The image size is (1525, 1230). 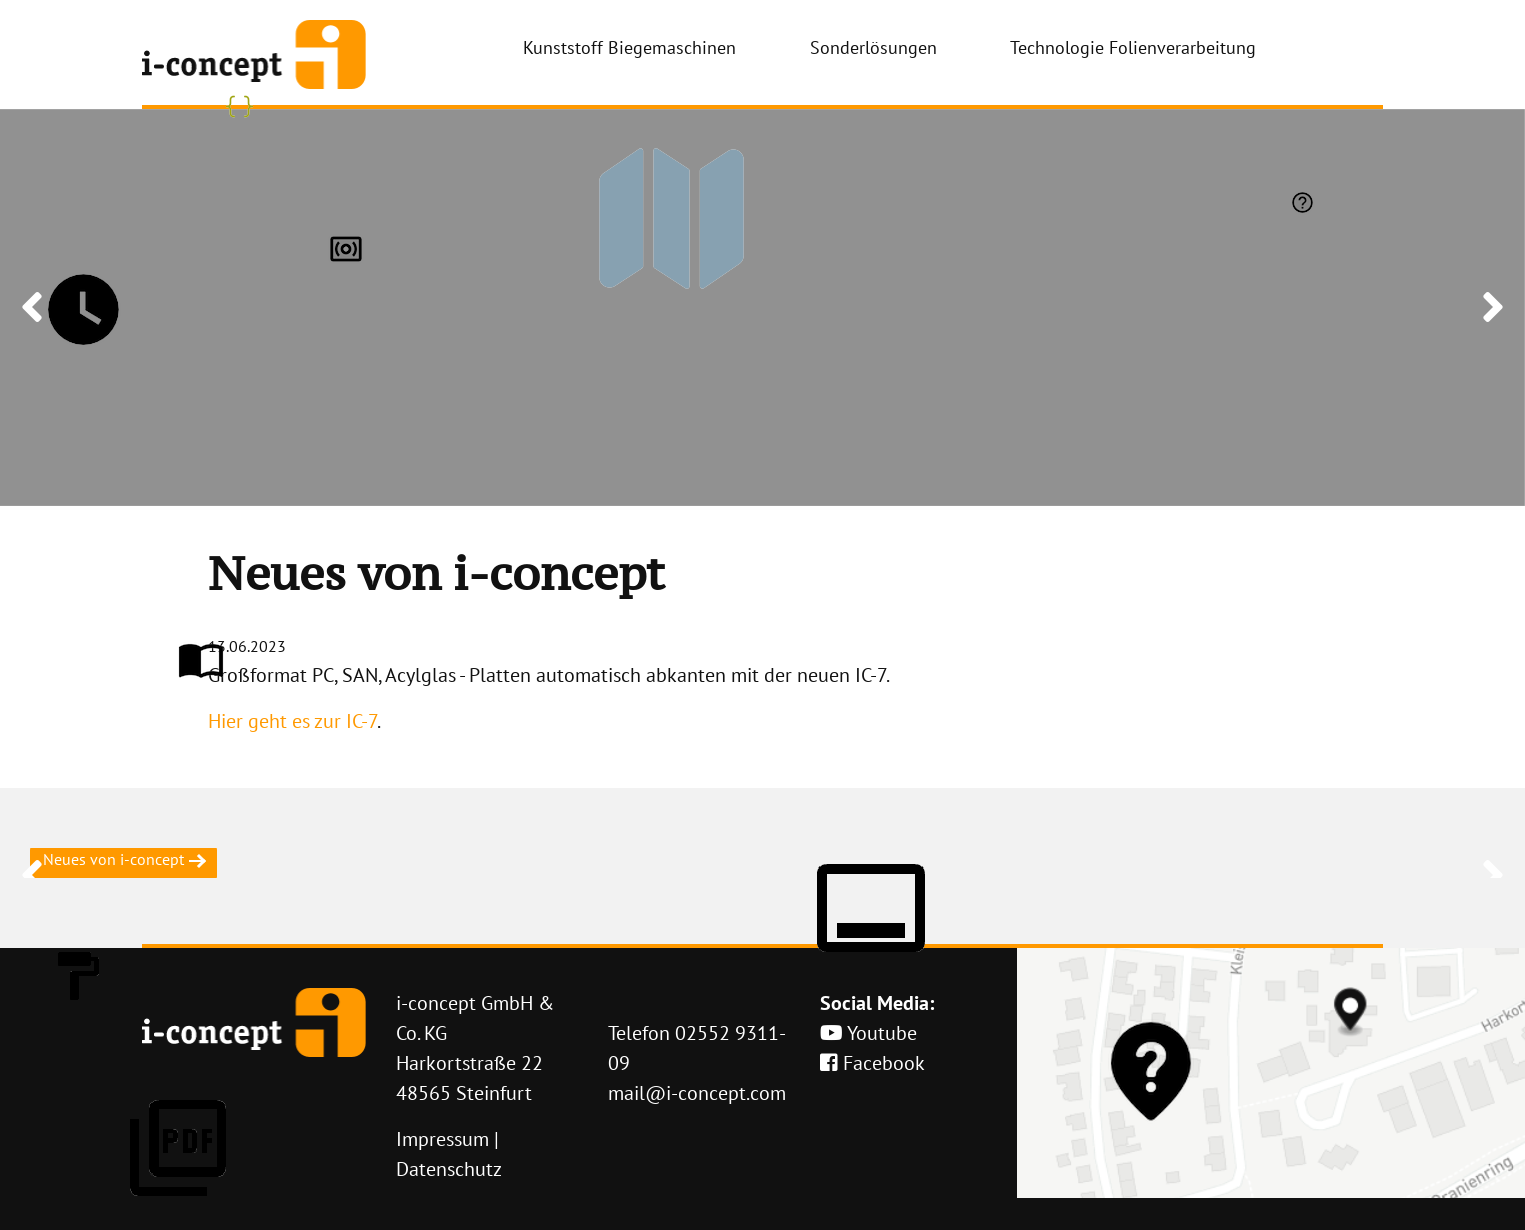 What do you see at coordinates (871, 908) in the screenshot?
I see `view video player controls or bottom action bar` at bounding box center [871, 908].